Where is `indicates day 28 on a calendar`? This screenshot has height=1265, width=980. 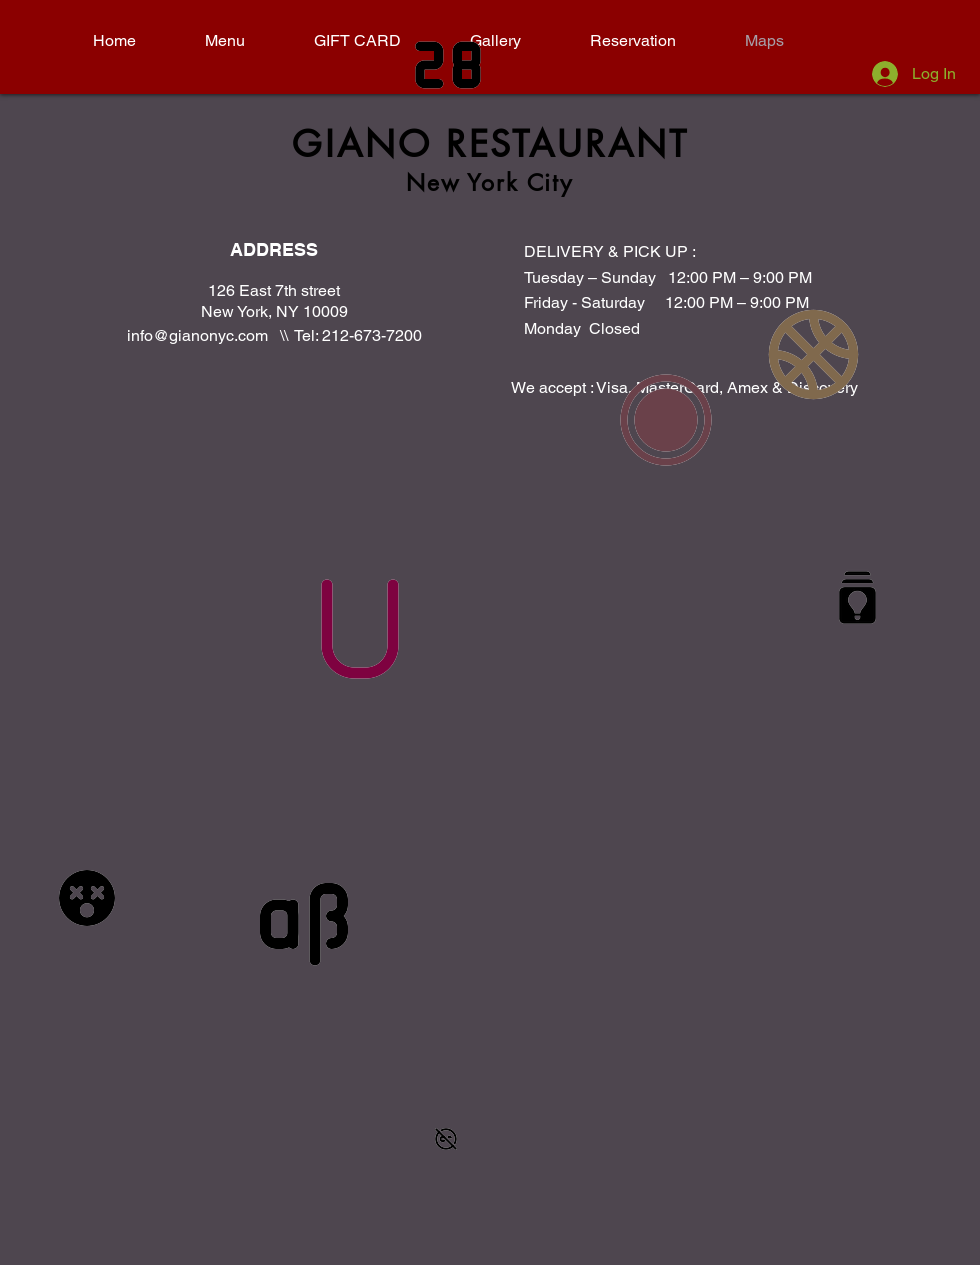
indicates day 28 on a calendar is located at coordinates (448, 65).